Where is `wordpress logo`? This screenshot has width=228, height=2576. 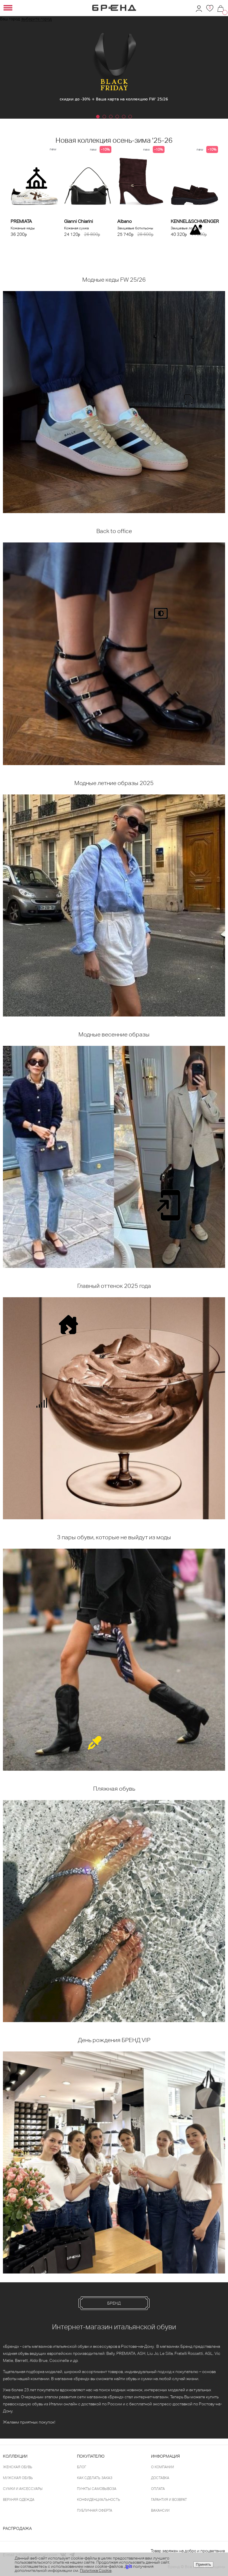
wordpress logo is located at coordinates (102, 1356).